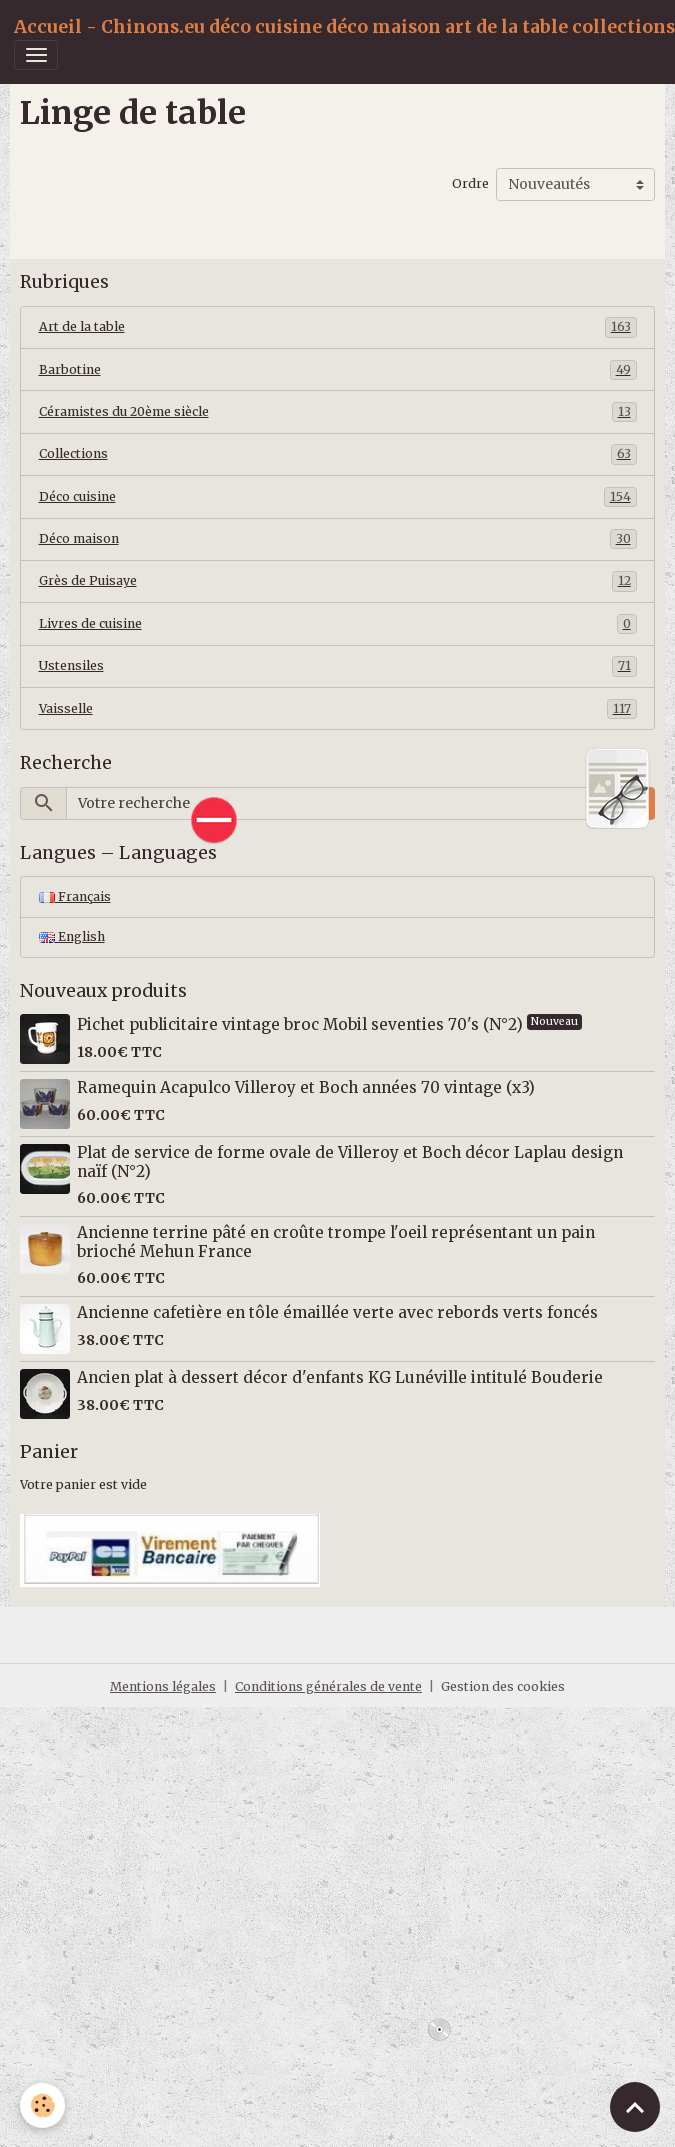 The width and height of the screenshot is (675, 2147). I want to click on access cd/dvd drive, so click(439, 2029).